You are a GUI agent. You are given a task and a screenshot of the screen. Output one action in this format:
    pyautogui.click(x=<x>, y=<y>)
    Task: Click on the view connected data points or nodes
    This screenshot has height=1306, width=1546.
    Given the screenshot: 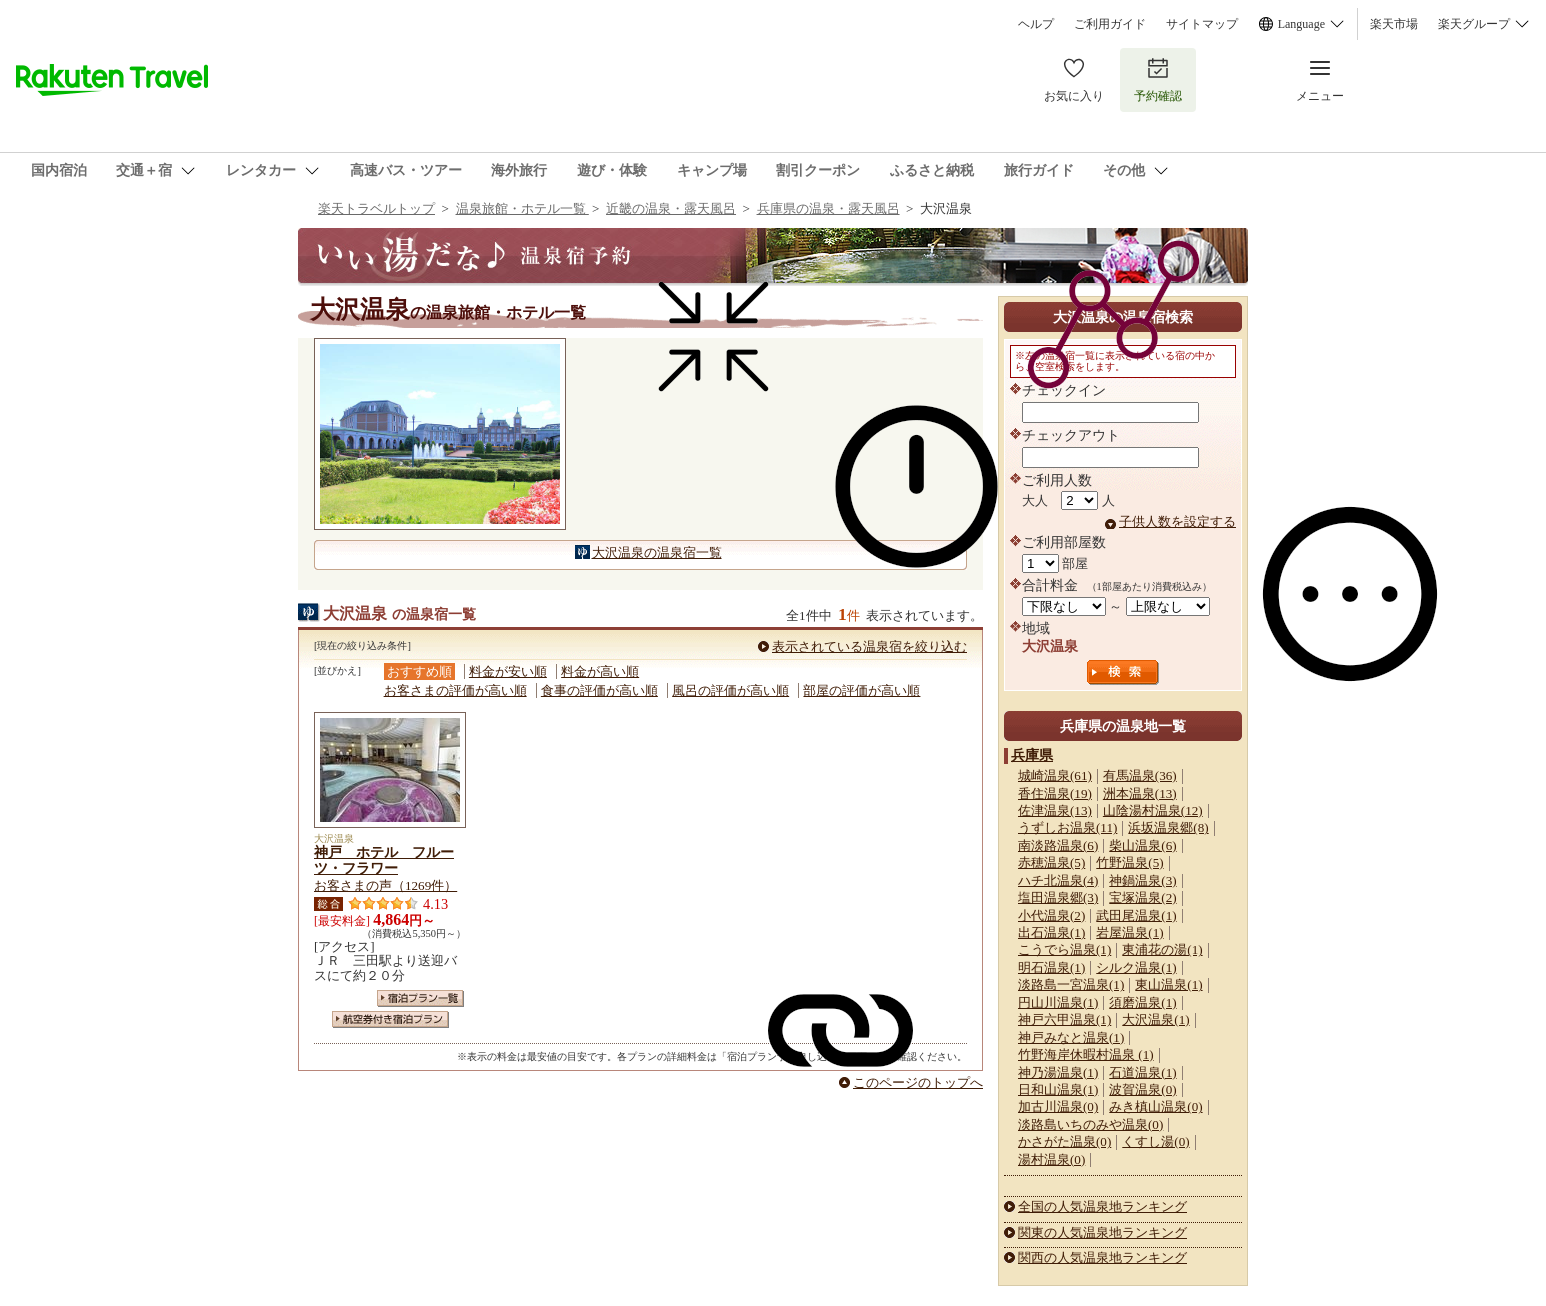 What is the action you would take?
    pyautogui.click(x=1113, y=314)
    